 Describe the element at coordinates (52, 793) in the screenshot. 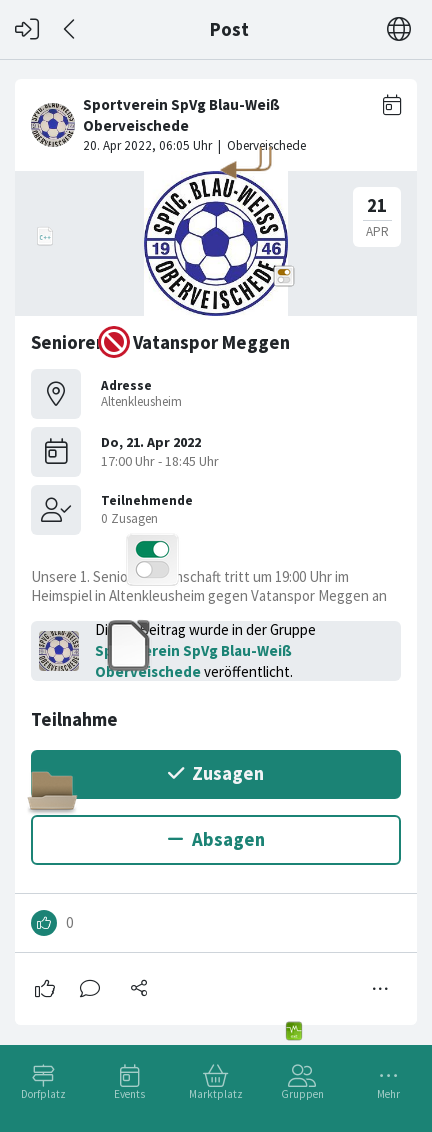

I see `drop files here to move them into this folder` at that location.